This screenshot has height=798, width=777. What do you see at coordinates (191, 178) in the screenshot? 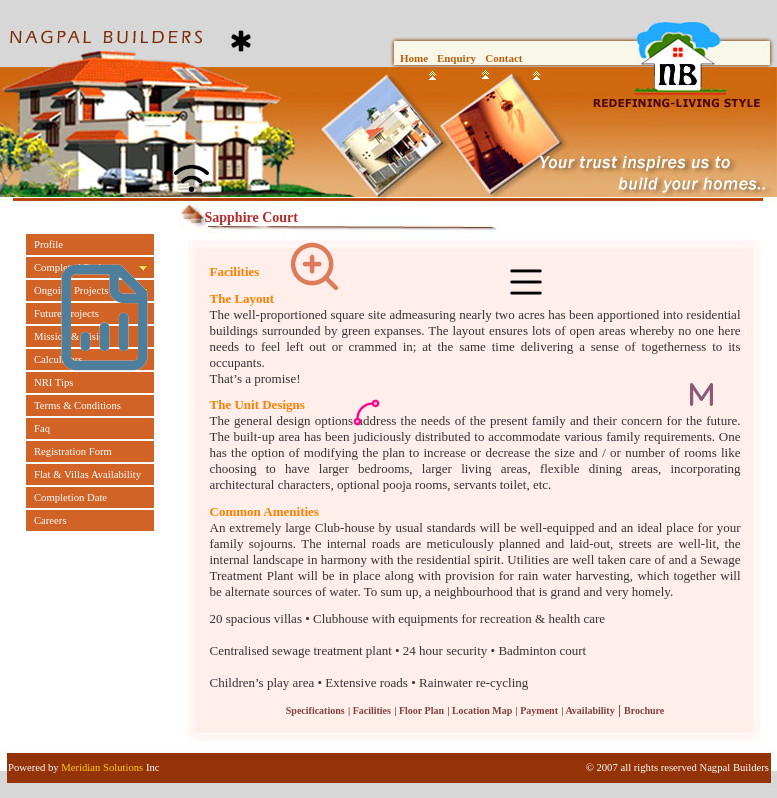
I see `indicates strong wifi connection` at bounding box center [191, 178].